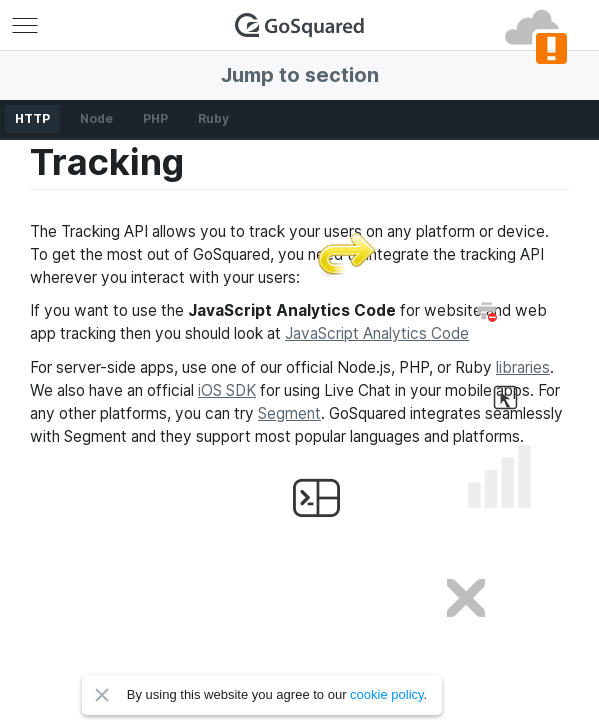  Describe the element at coordinates (501, 478) in the screenshot. I see `indicates no cellular signal available` at that location.